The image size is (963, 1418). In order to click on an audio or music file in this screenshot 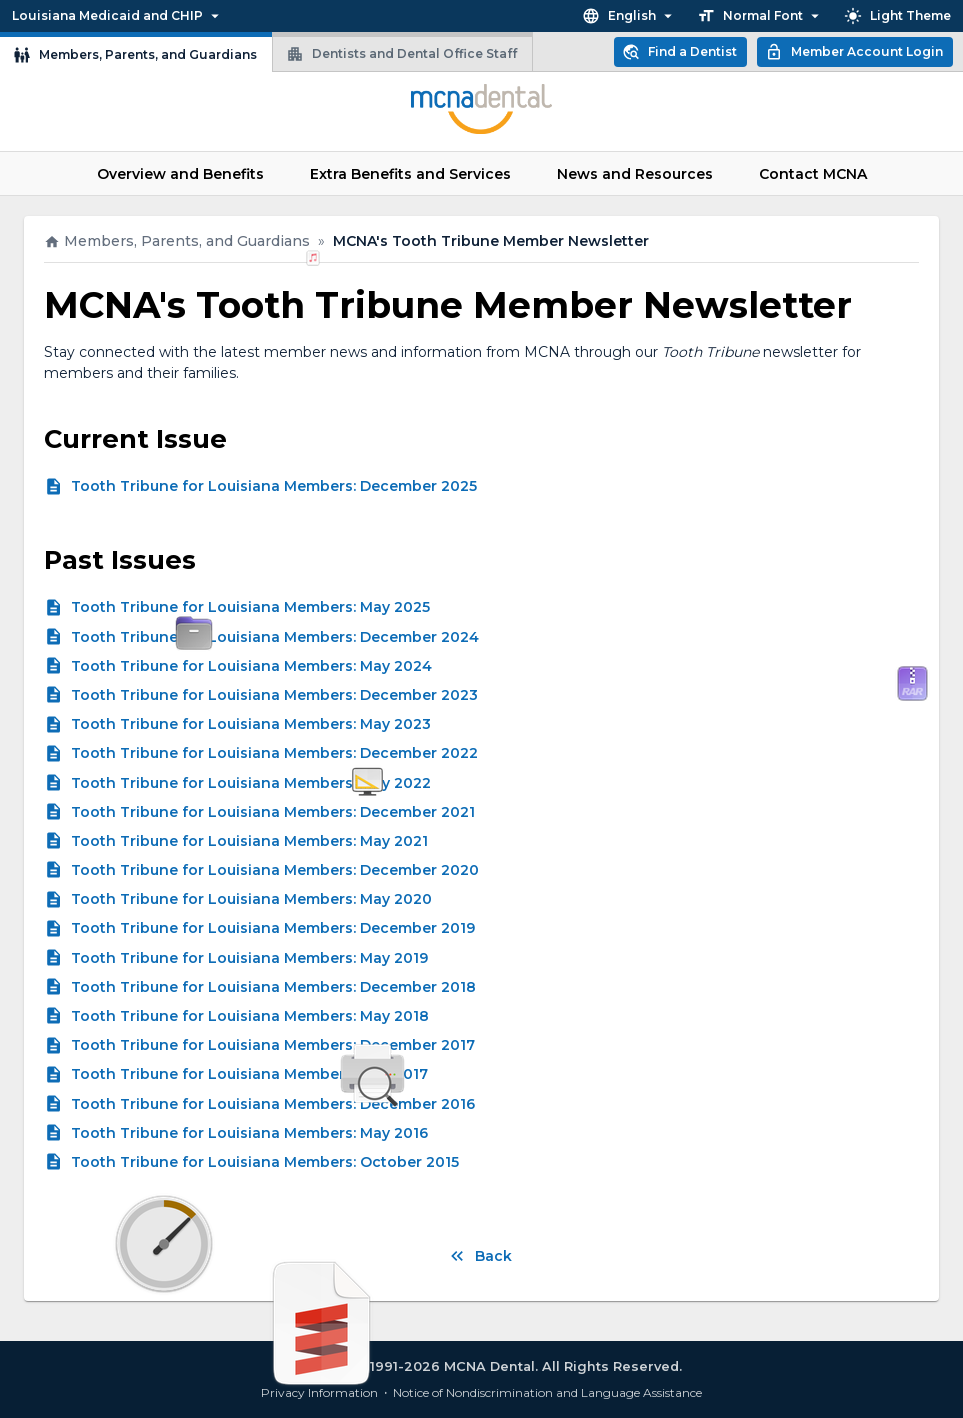, I will do `click(313, 258)`.